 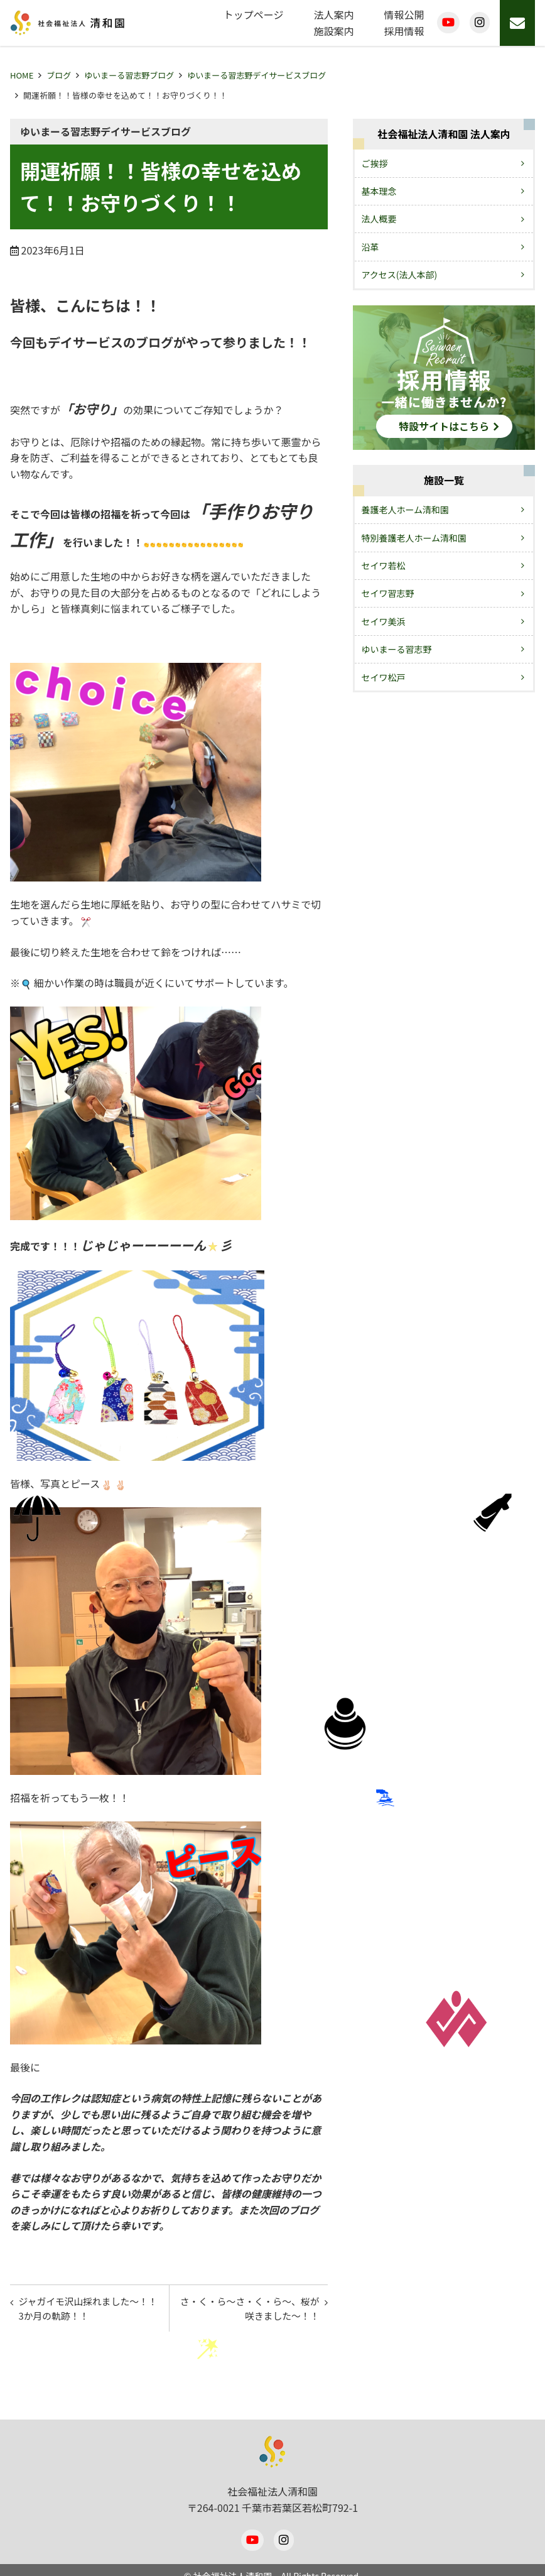 What do you see at coordinates (345, 1723) in the screenshot?
I see `browse or purchase fragrances` at bounding box center [345, 1723].